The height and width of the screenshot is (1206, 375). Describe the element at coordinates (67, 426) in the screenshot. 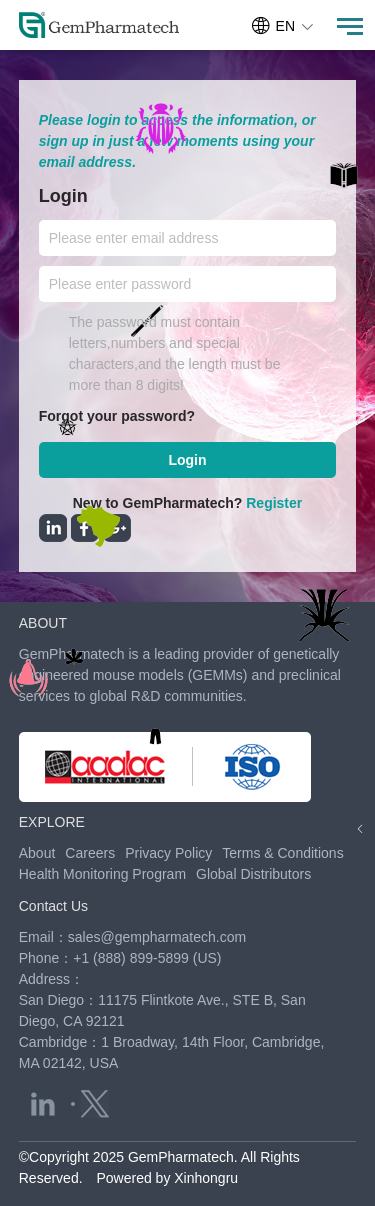

I see `select pentacle symbol for game character or item` at that location.